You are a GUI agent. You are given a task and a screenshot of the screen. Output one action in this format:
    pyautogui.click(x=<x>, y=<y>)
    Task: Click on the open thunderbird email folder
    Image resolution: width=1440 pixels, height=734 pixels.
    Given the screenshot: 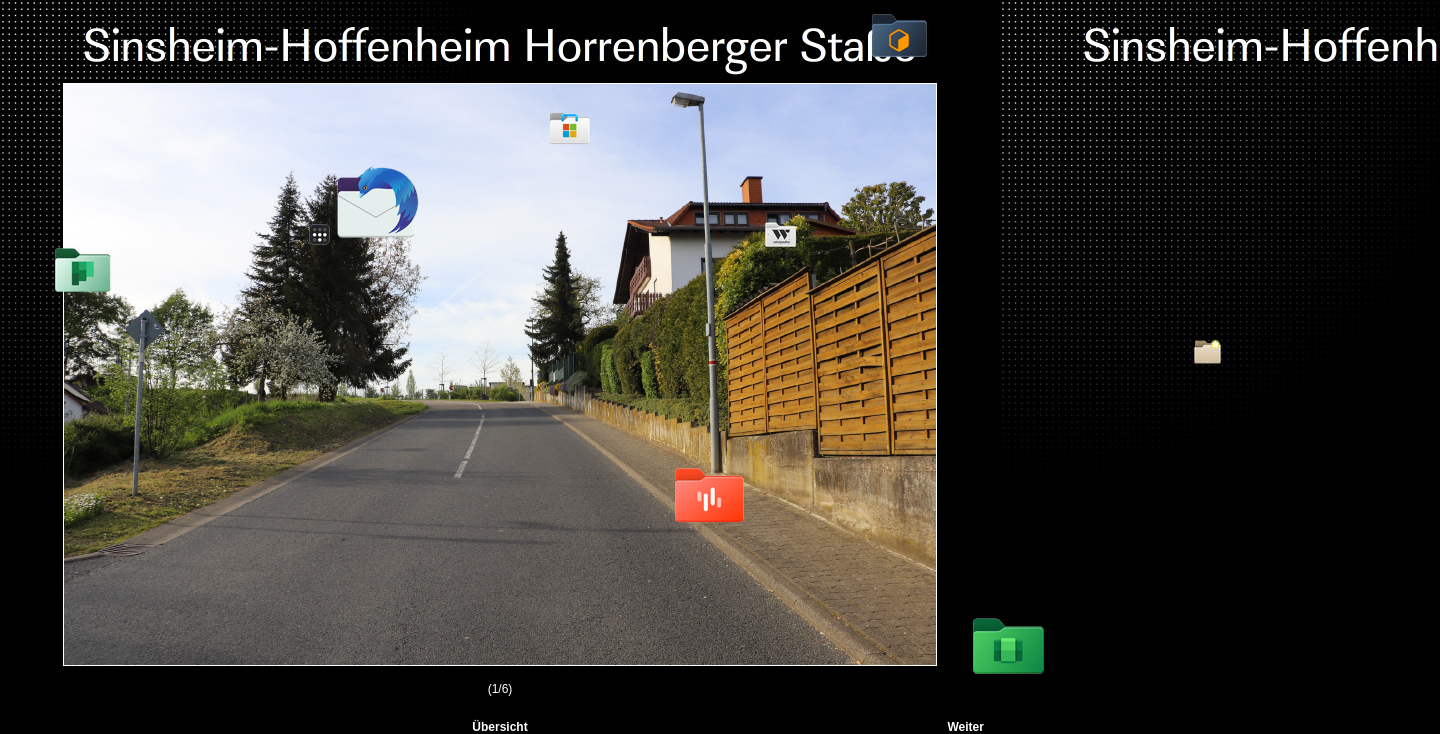 What is the action you would take?
    pyautogui.click(x=375, y=209)
    